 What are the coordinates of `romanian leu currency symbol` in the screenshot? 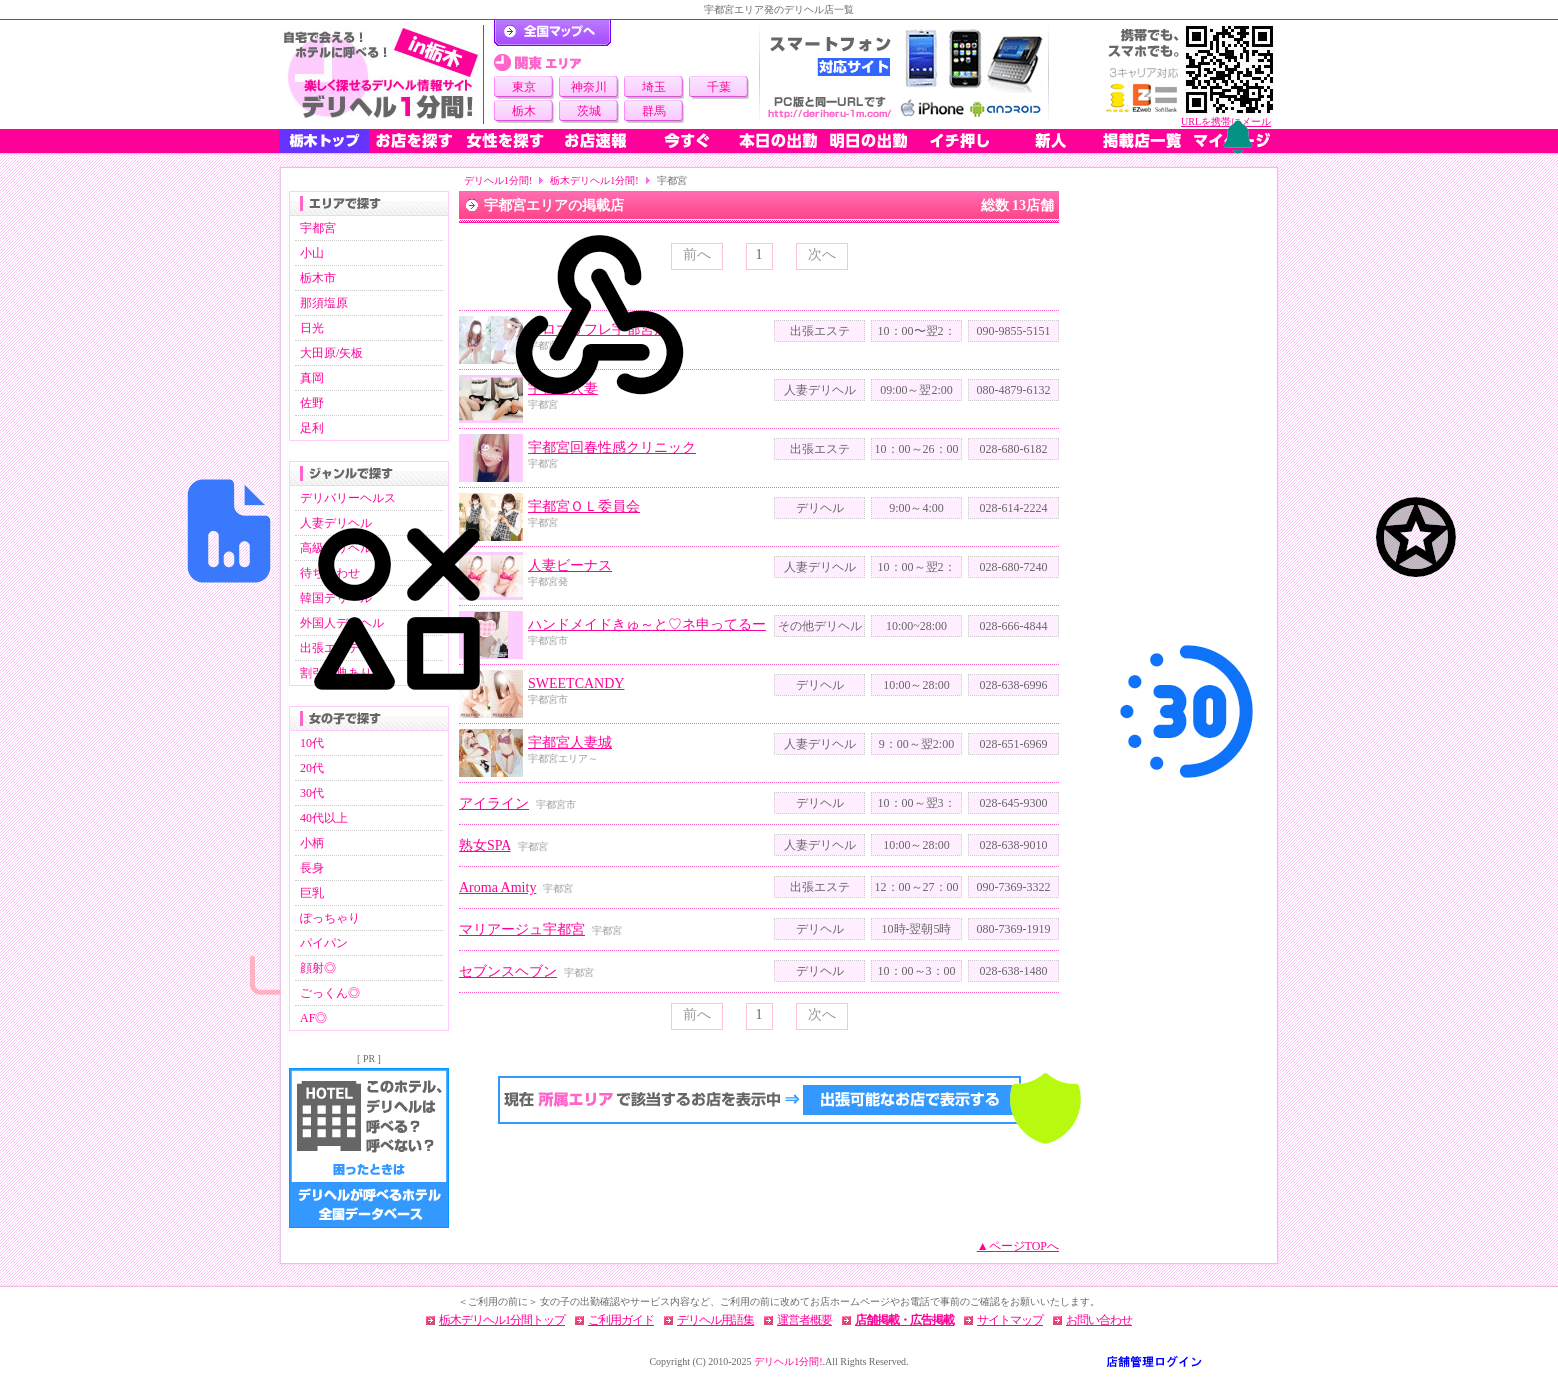 It's located at (265, 976).